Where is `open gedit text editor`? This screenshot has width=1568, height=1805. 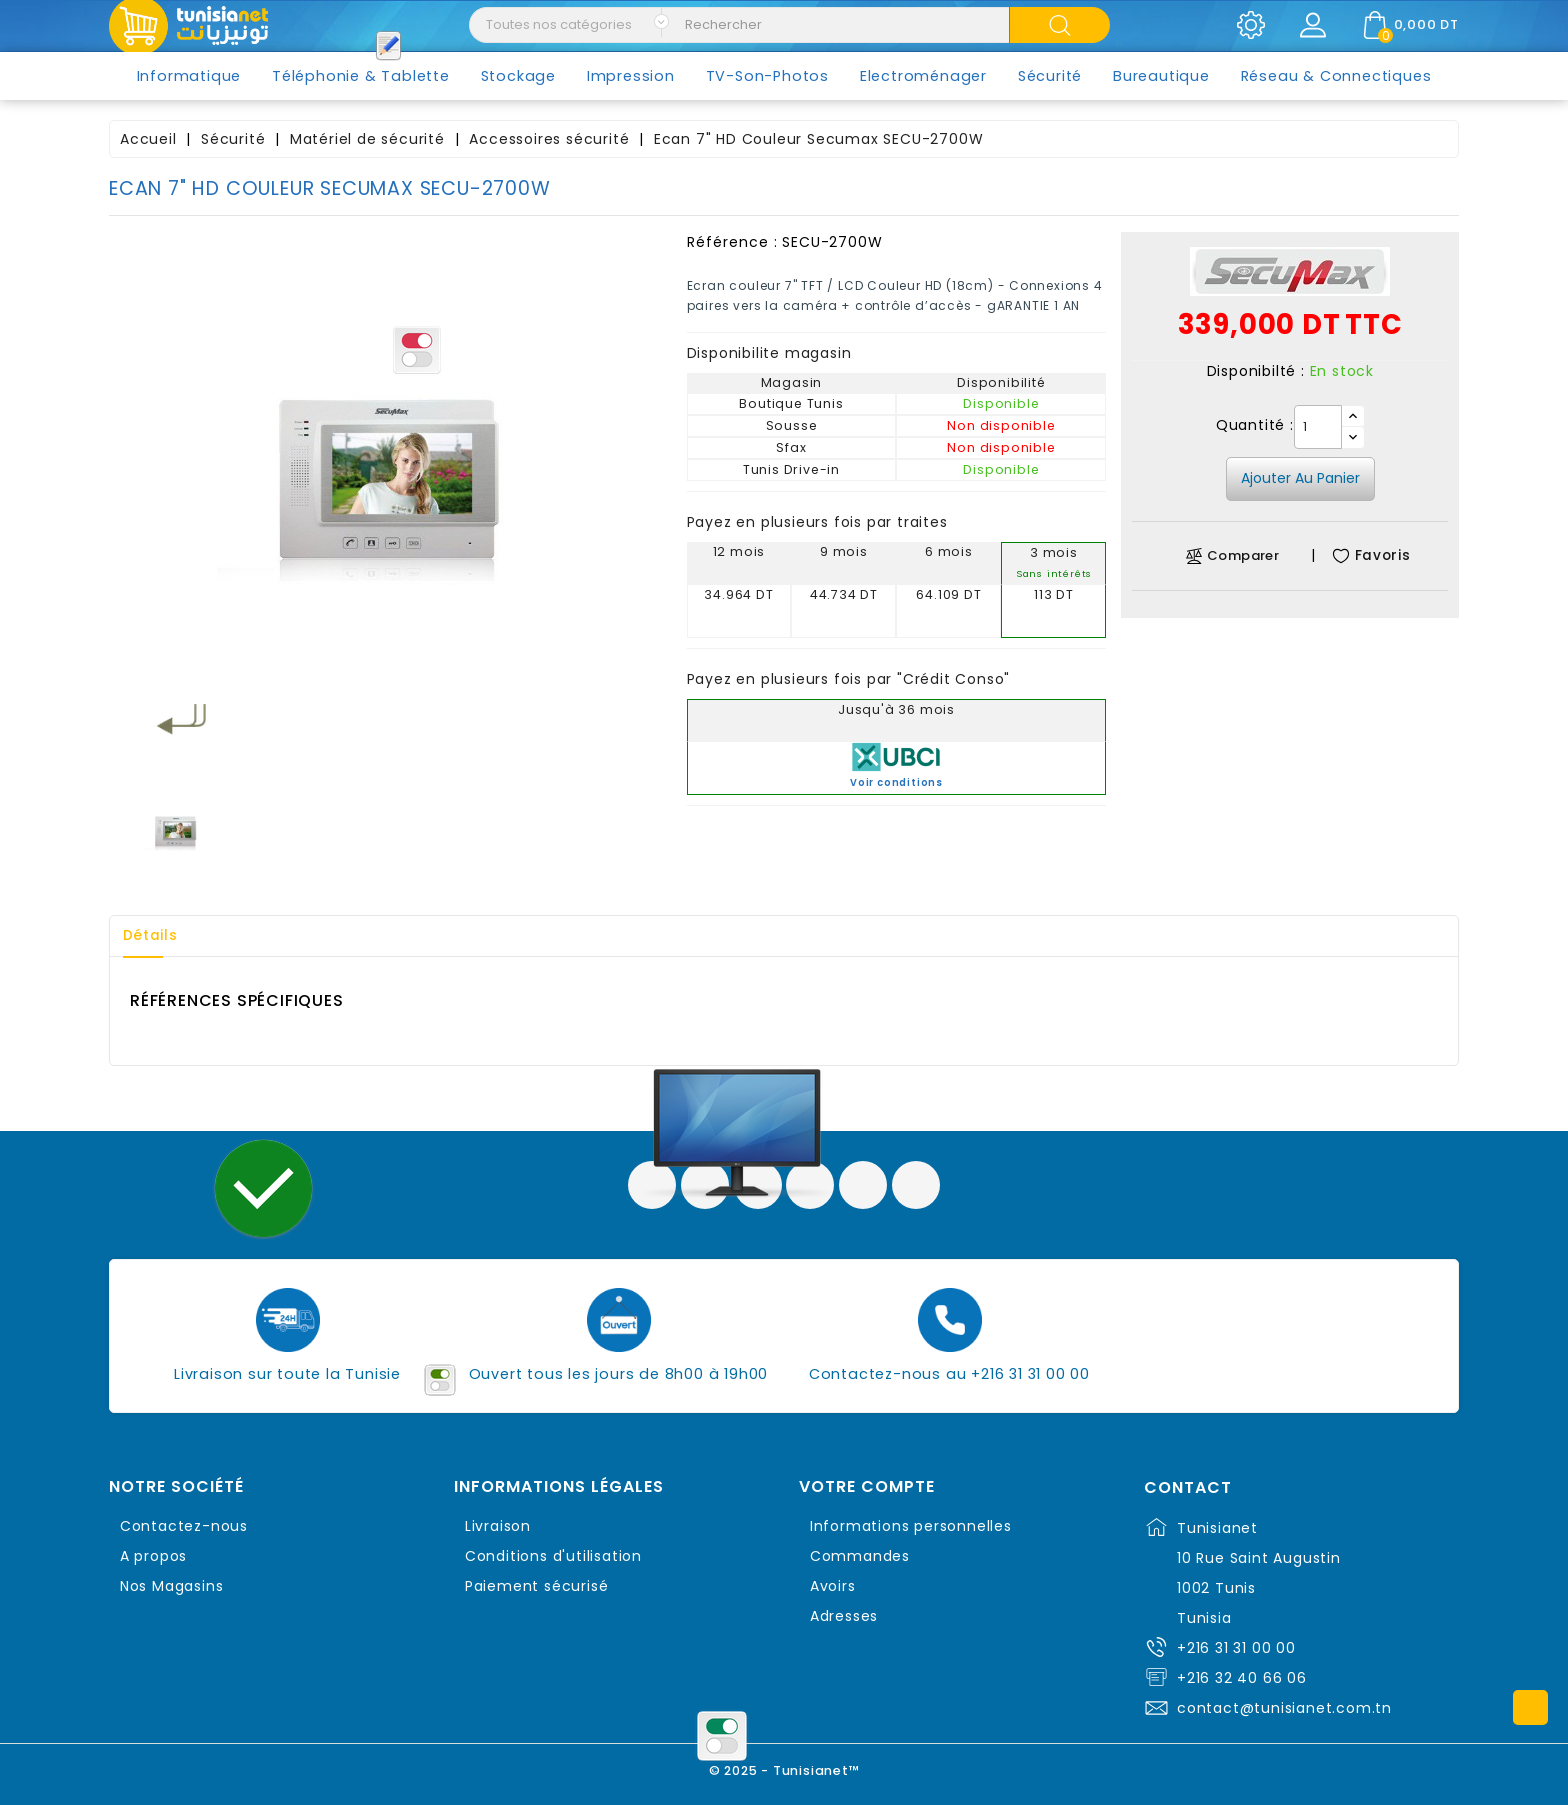
open gedit text editor is located at coordinates (388, 45).